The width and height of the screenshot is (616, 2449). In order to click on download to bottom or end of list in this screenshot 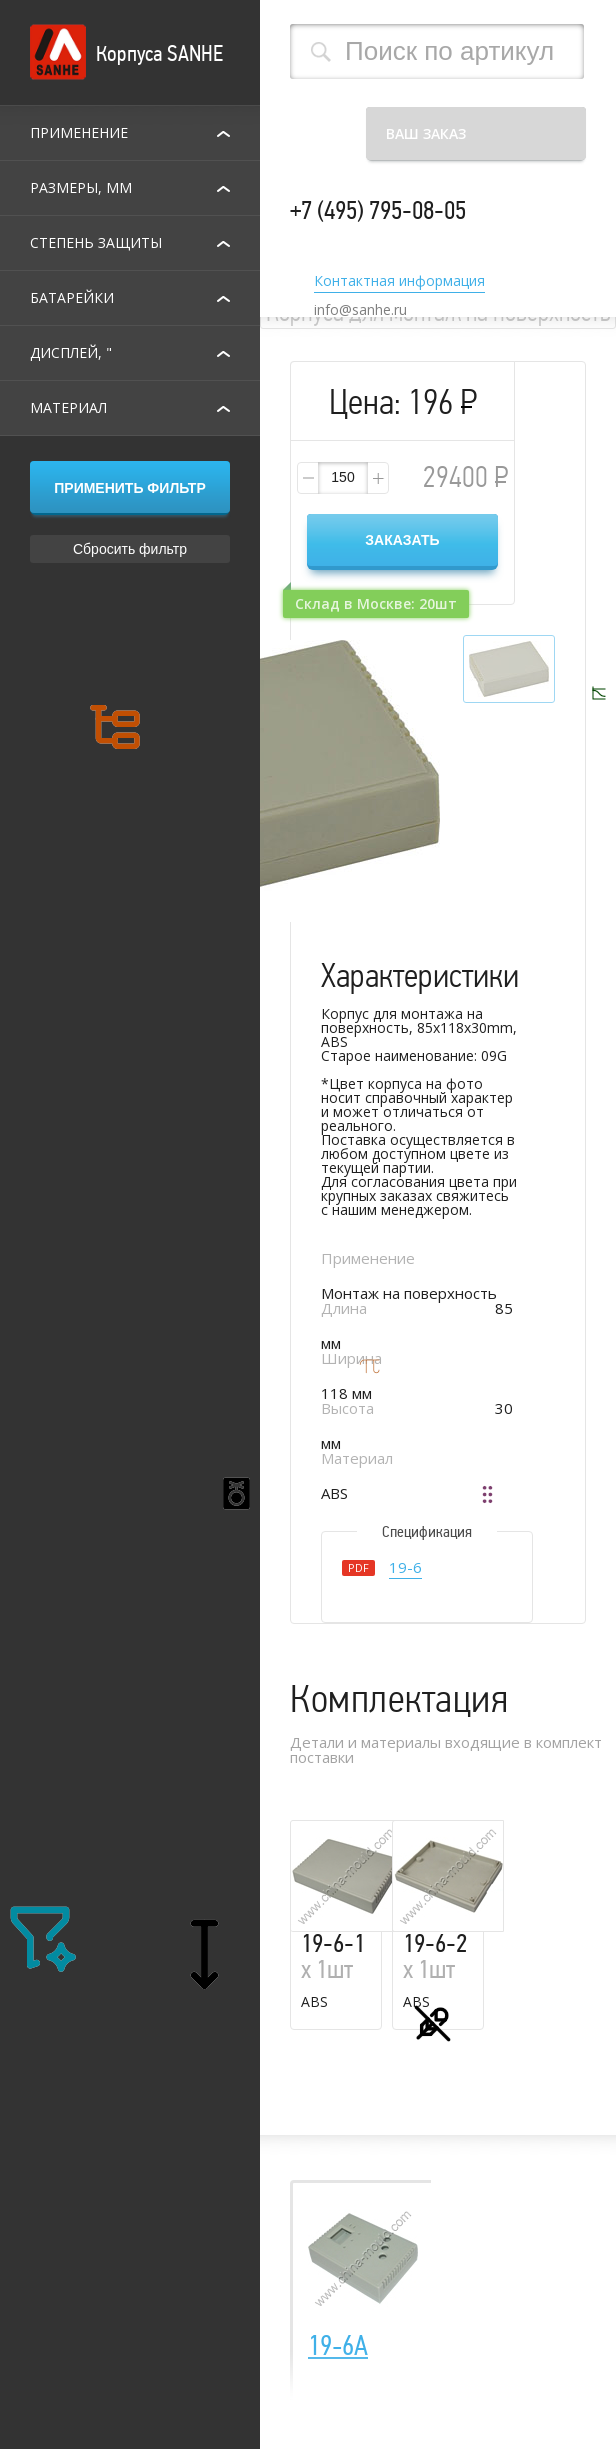, I will do `click(204, 1954)`.